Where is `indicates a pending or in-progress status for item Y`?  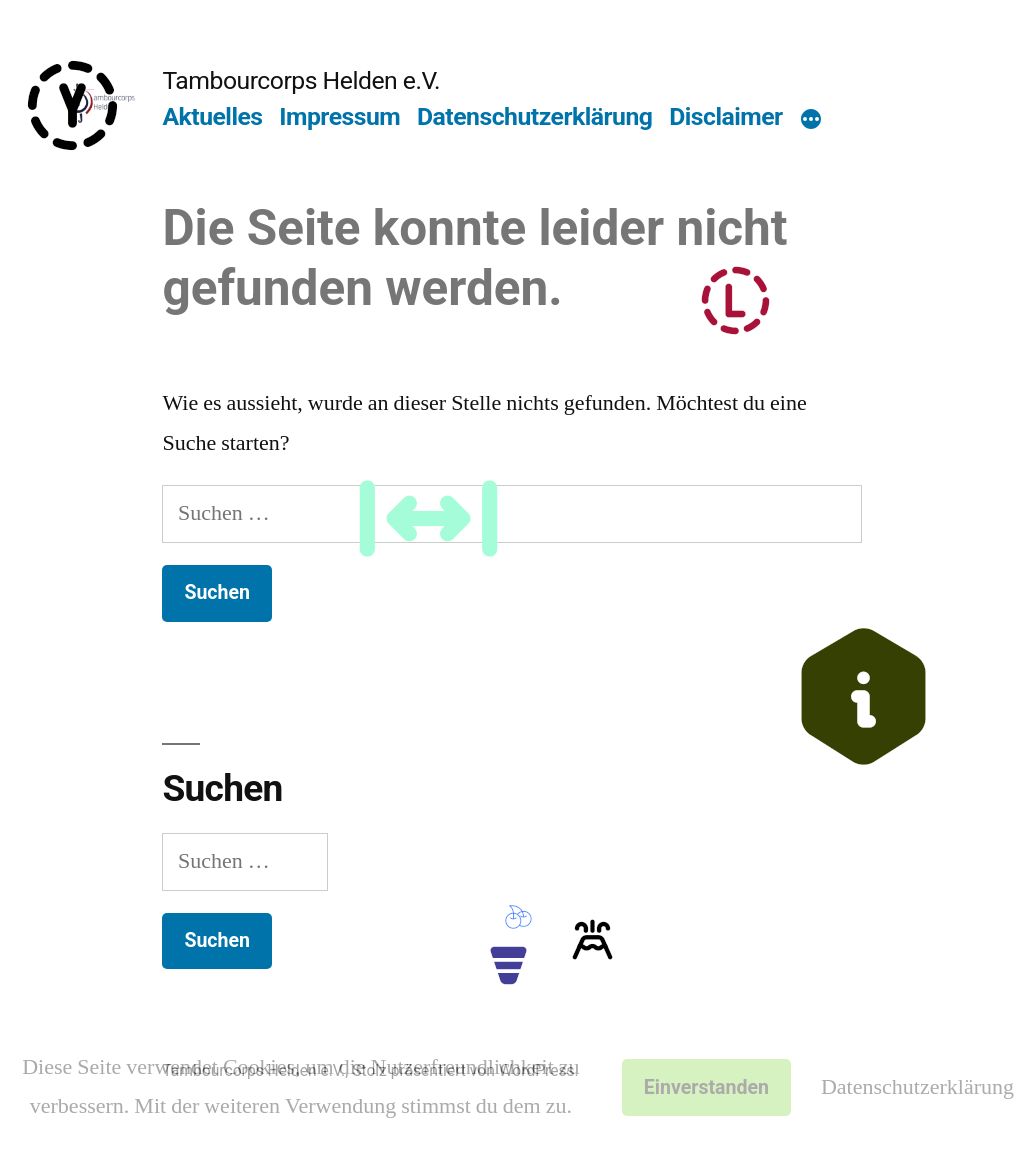 indicates a pending or in-progress status for item Y is located at coordinates (72, 105).